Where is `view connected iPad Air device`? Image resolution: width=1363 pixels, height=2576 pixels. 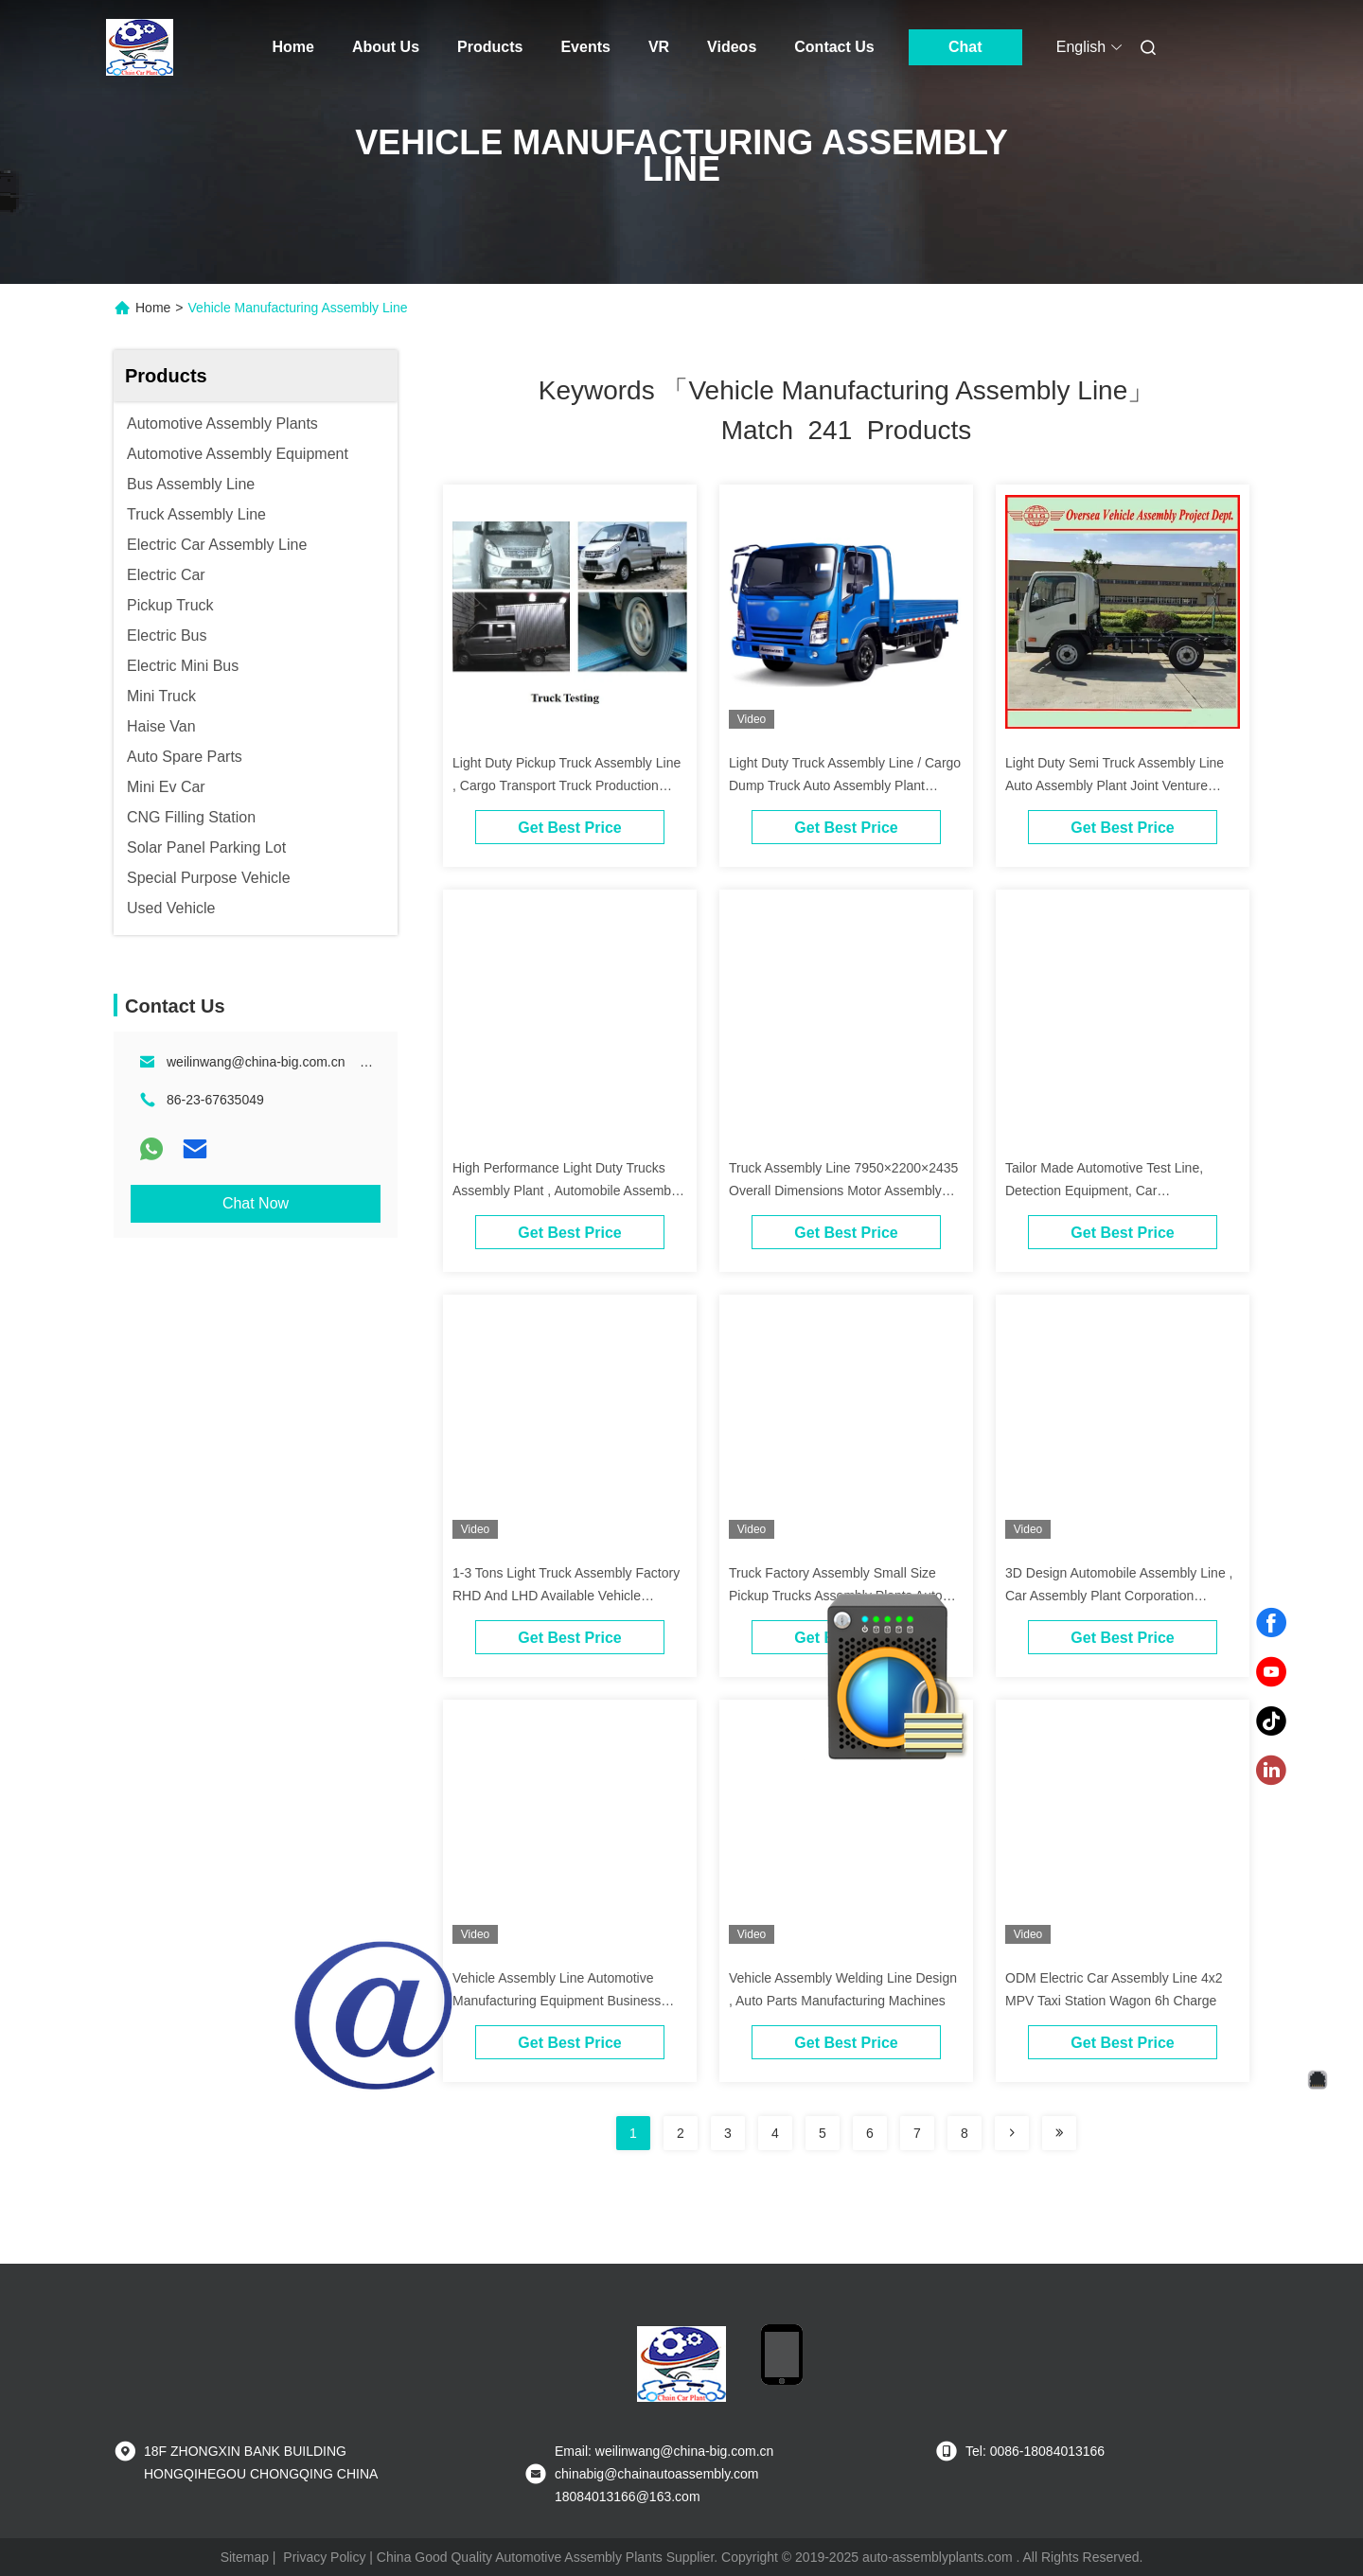 view connected iPad Air device is located at coordinates (782, 2355).